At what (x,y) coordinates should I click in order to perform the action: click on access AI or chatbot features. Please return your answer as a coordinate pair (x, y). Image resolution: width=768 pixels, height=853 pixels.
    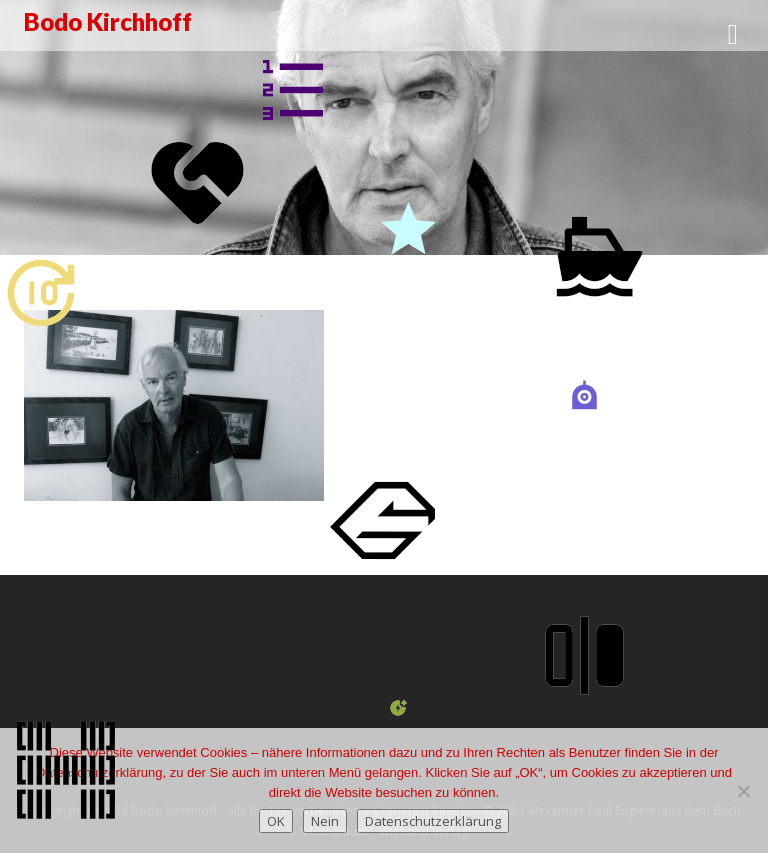
    Looking at the image, I should click on (584, 395).